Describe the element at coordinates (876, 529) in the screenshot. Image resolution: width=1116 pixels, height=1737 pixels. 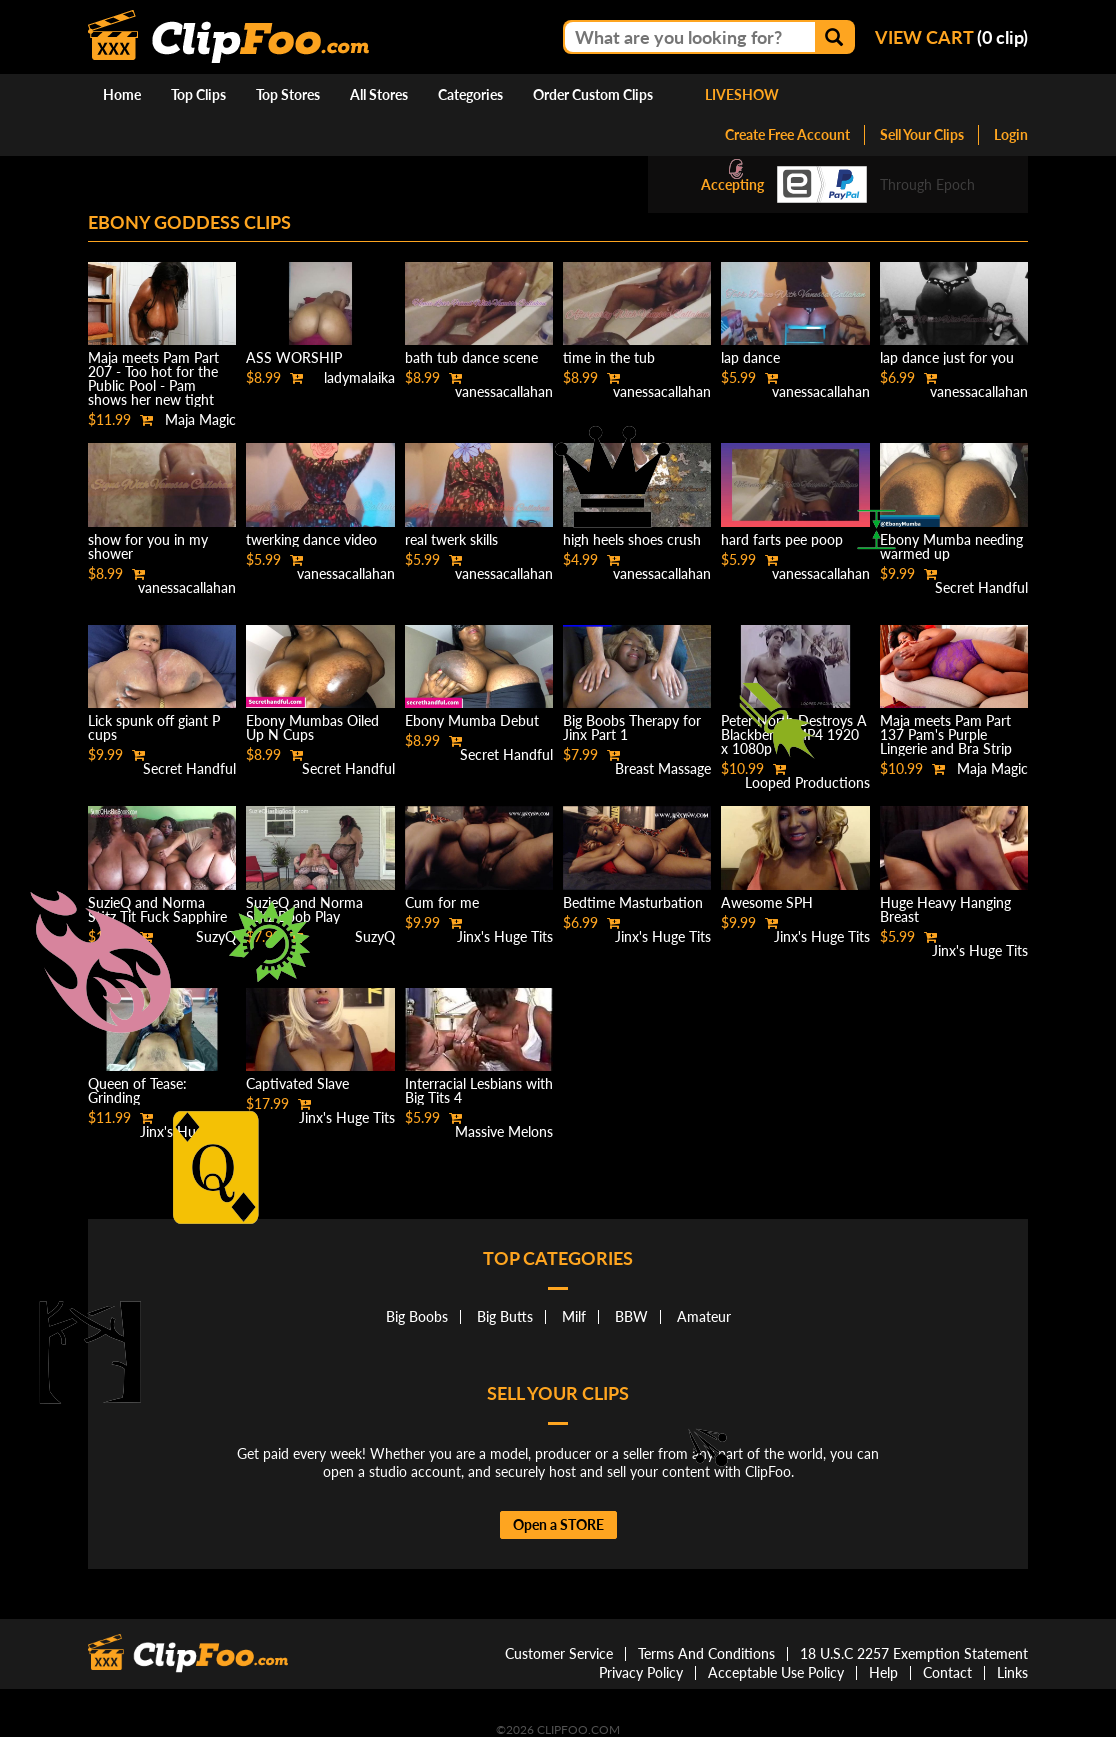
I see `join a game or session` at that location.